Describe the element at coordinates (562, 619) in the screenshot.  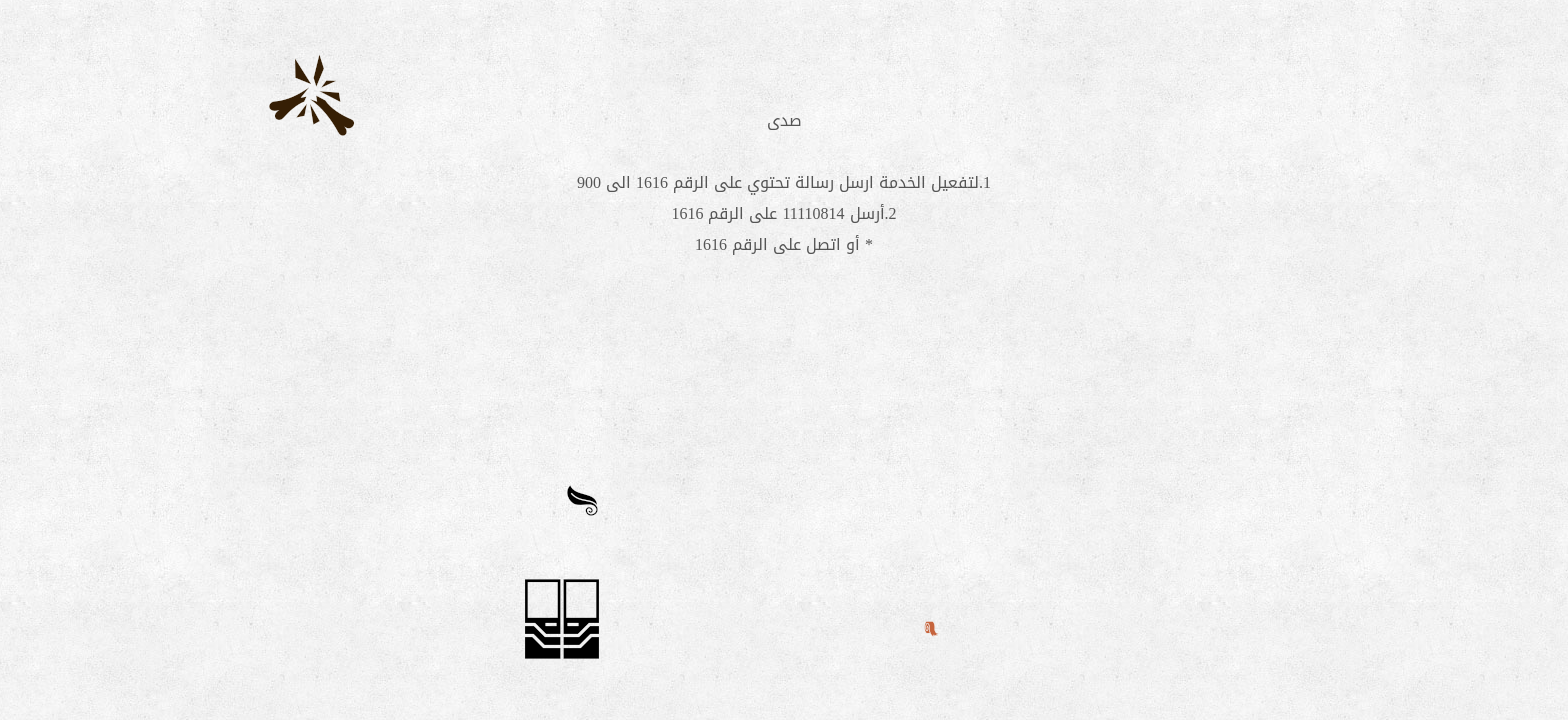
I see `access public transit or bus schedule` at that location.